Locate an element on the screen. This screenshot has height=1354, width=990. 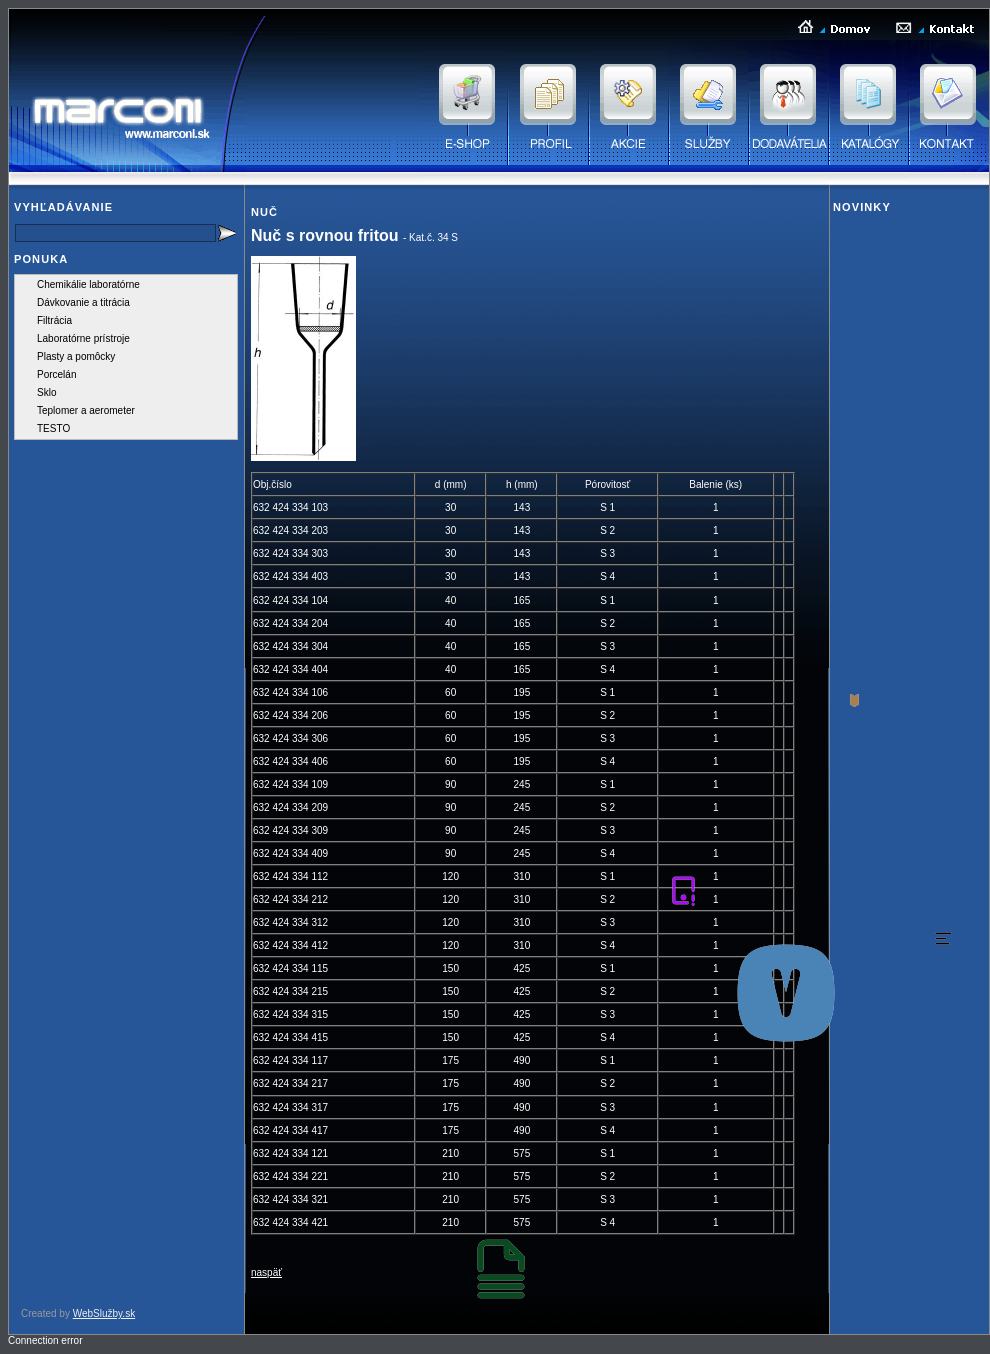
tablet device requires attention or has an issue is located at coordinates (683, 890).